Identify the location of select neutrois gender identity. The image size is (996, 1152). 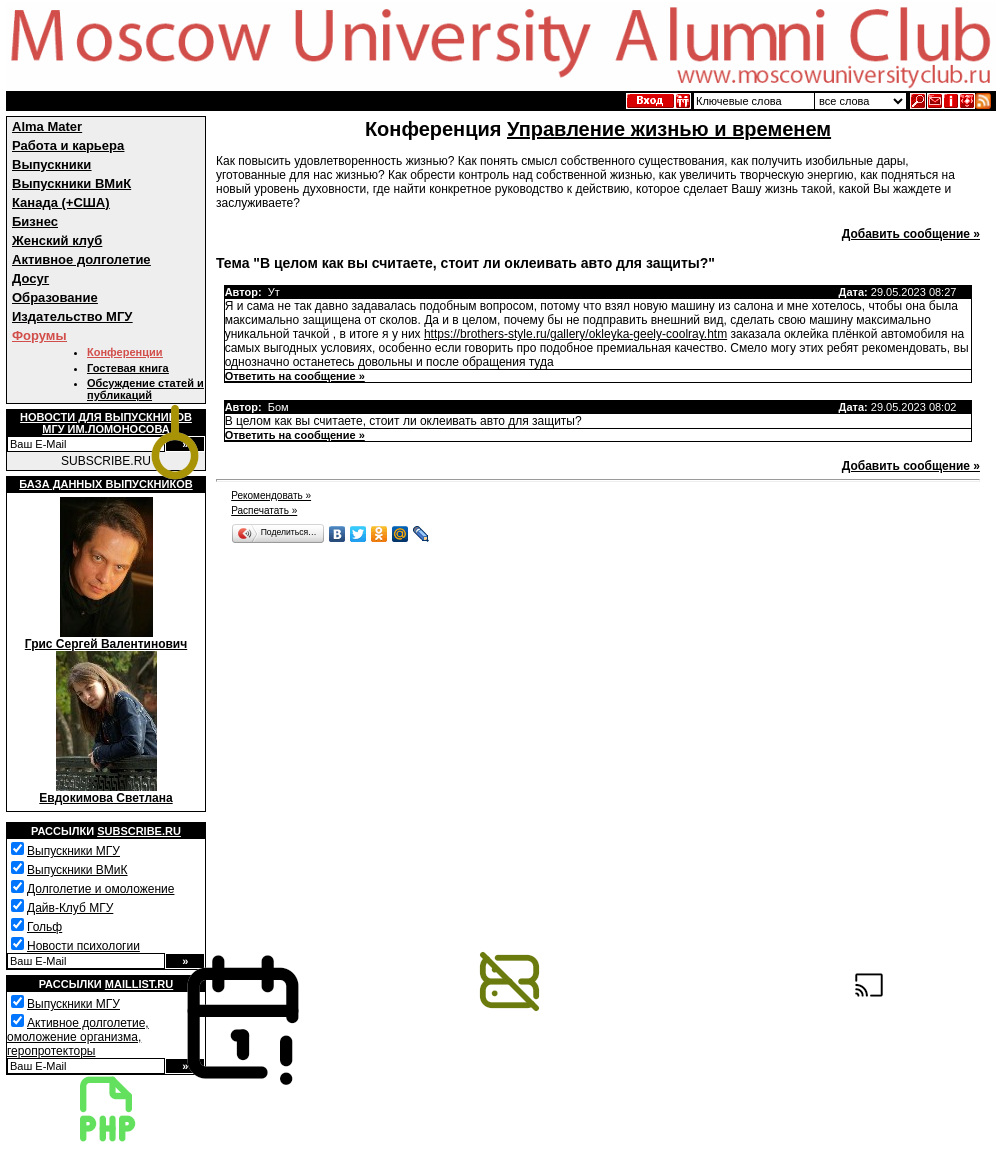
(175, 444).